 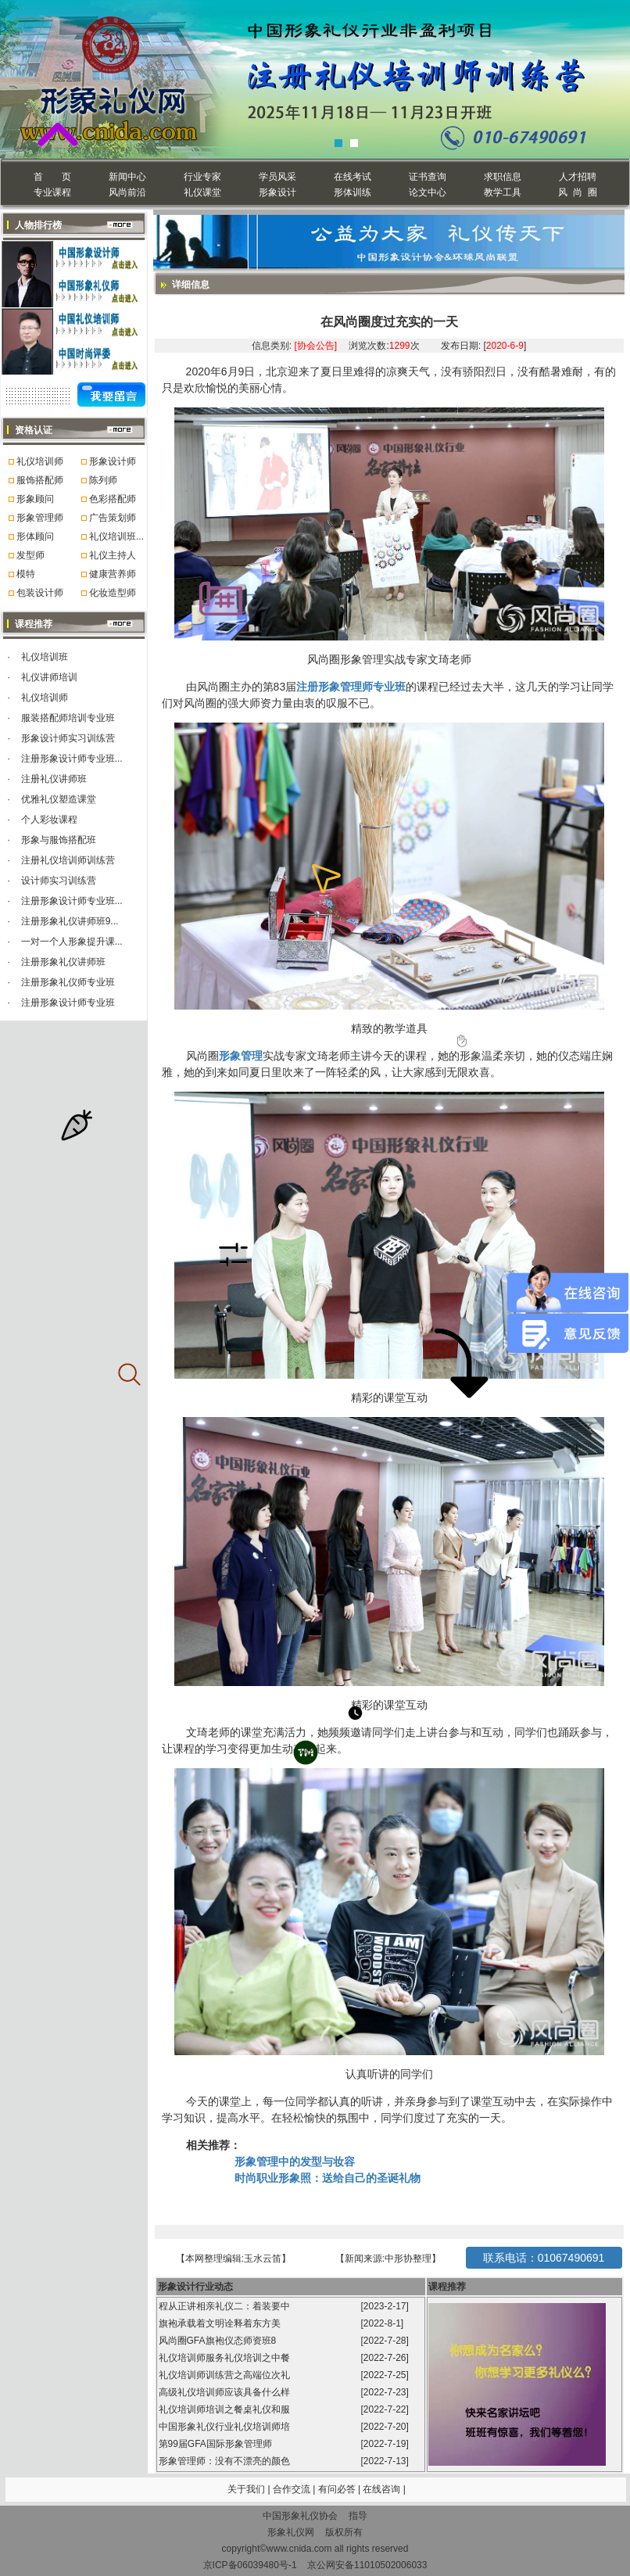 I want to click on indicates trademarked content or branding, so click(x=306, y=1753).